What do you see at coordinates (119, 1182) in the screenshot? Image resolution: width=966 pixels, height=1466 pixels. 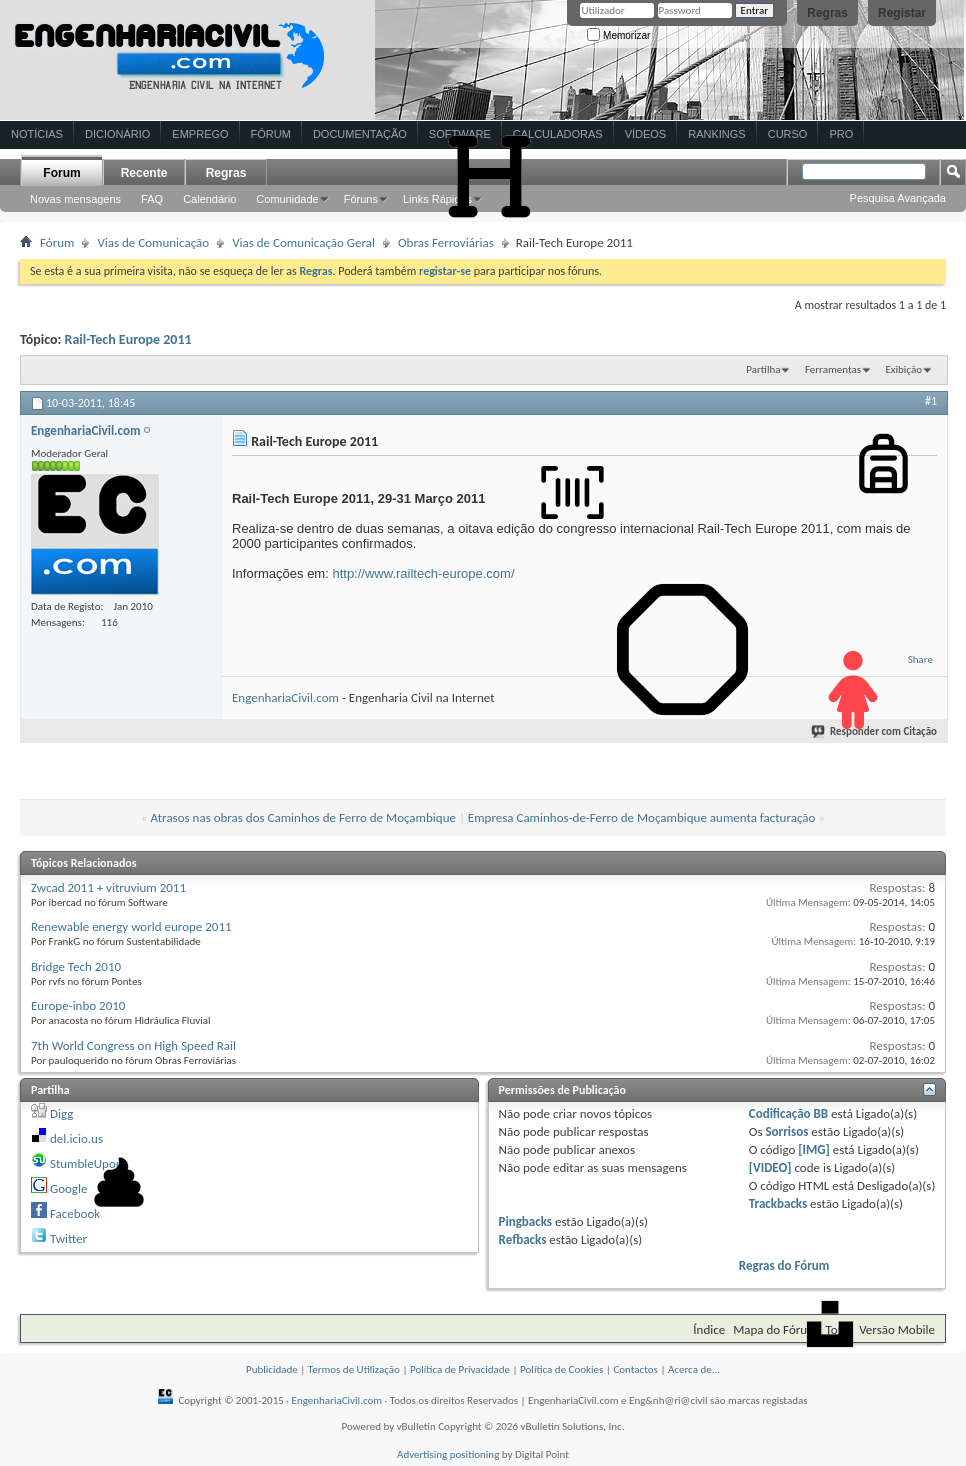 I see `add a poop emoji reaction to a message` at bounding box center [119, 1182].